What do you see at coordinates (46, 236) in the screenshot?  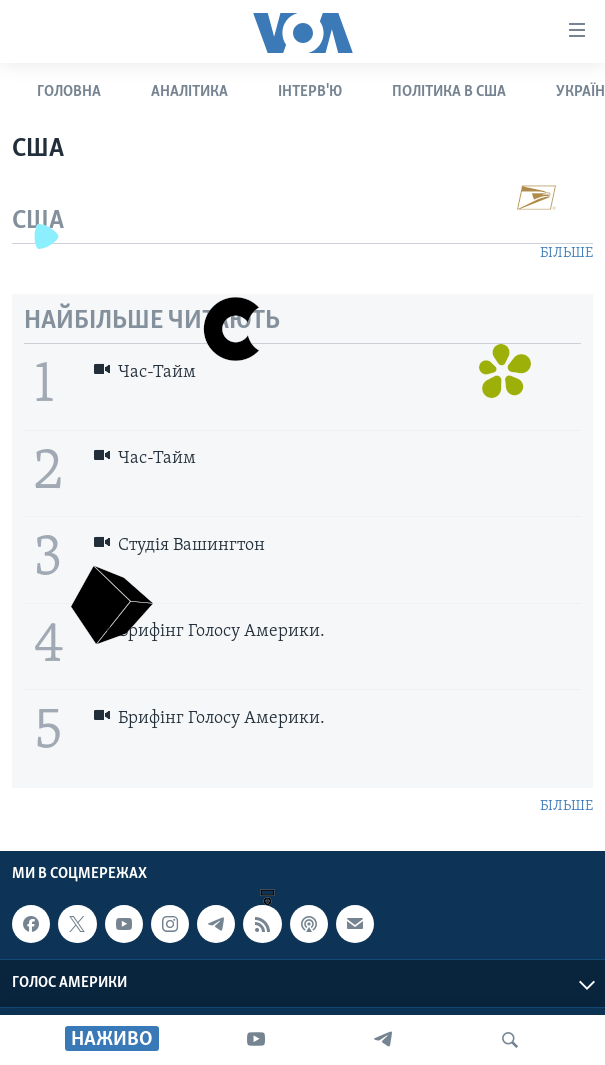 I see `open the Zalando shopping app` at bounding box center [46, 236].